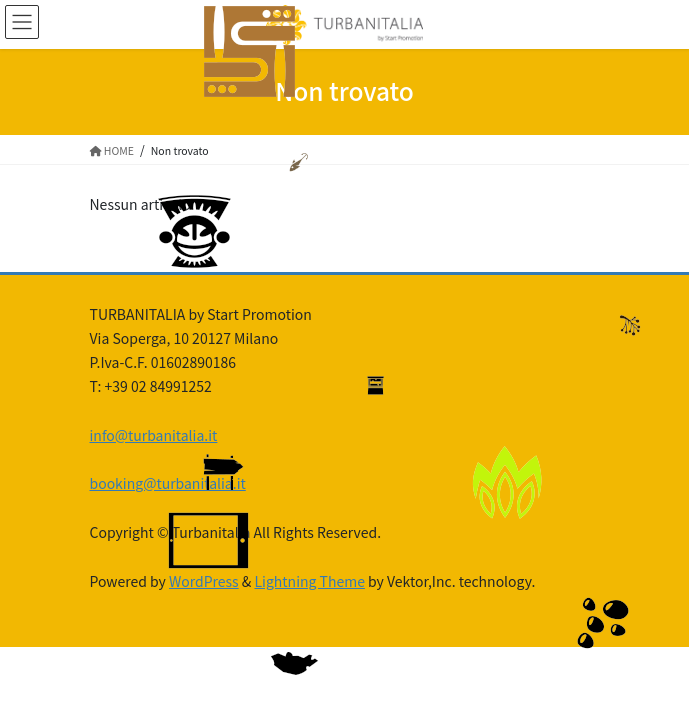 The image size is (689, 720). I want to click on collect mineral pearls or gems, so click(603, 623).